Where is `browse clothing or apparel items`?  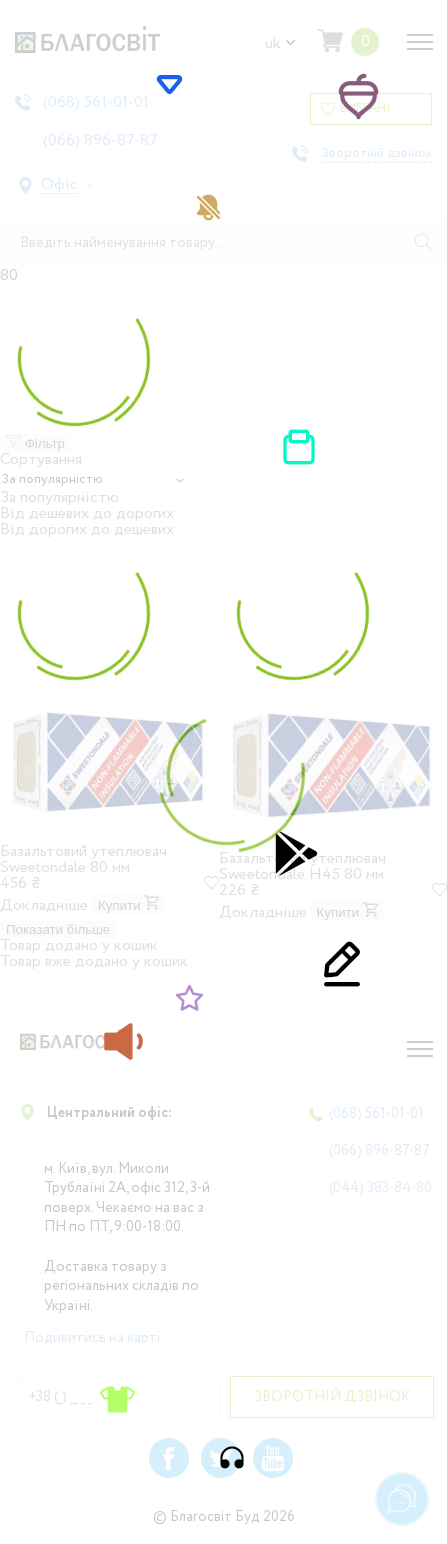 browse clothing or apparel items is located at coordinates (117, 1399).